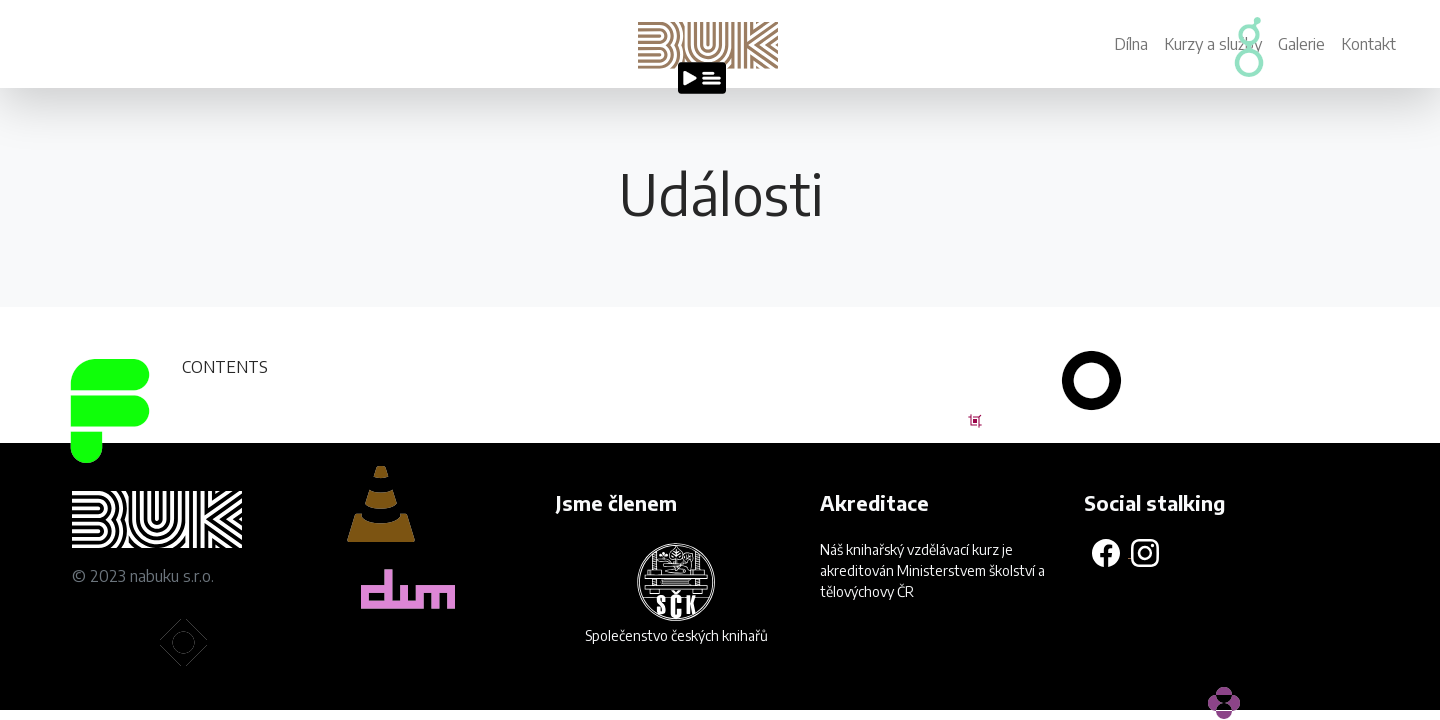 The height and width of the screenshot is (720, 1440). I want to click on formbricks logo, so click(110, 411).